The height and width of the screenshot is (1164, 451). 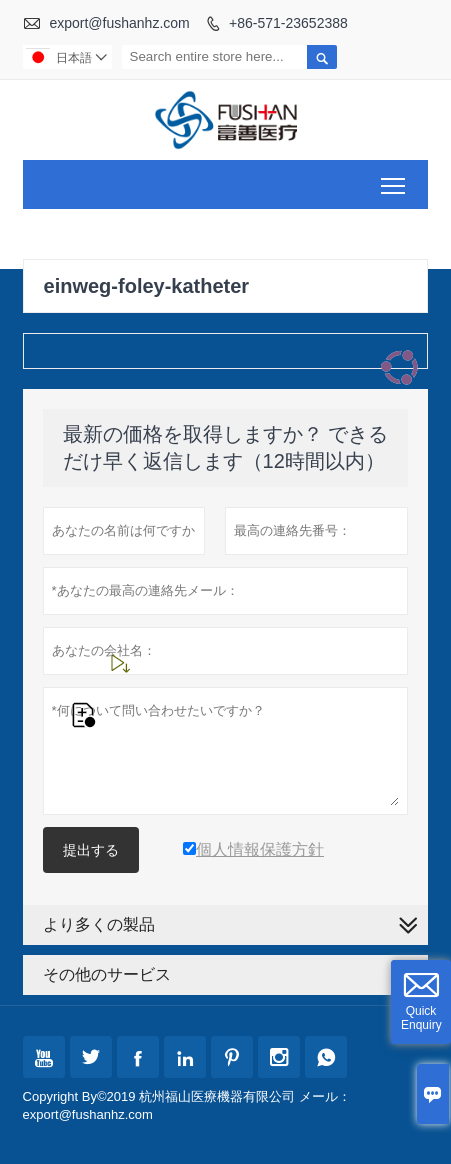 What do you see at coordinates (400, 367) in the screenshot?
I see `open ubuntu terminal` at bounding box center [400, 367].